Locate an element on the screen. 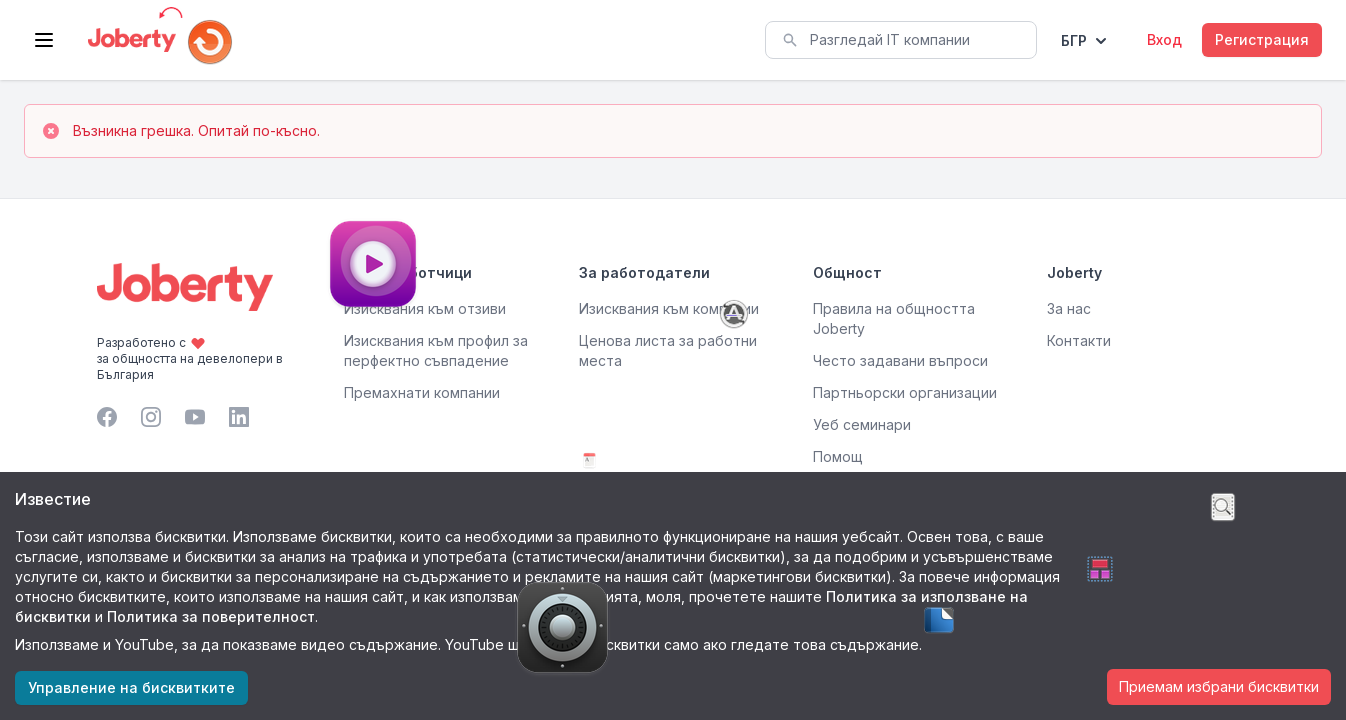 The height and width of the screenshot is (720, 1346). change desktop wallpaper settings is located at coordinates (939, 619).